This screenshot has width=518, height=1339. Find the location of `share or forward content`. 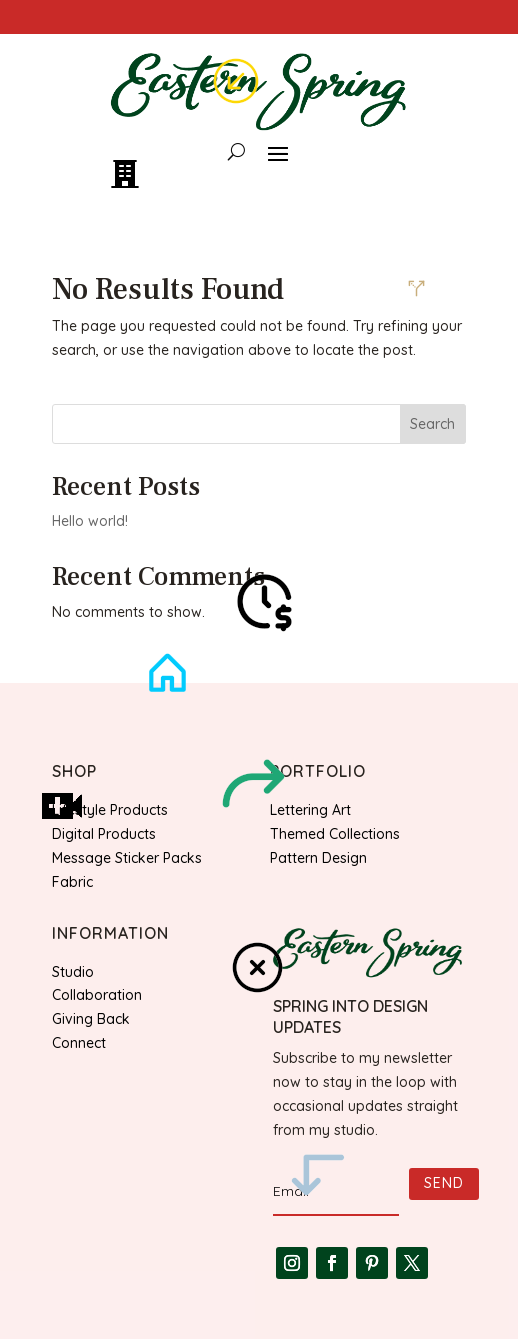

share or forward content is located at coordinates (253, 783).